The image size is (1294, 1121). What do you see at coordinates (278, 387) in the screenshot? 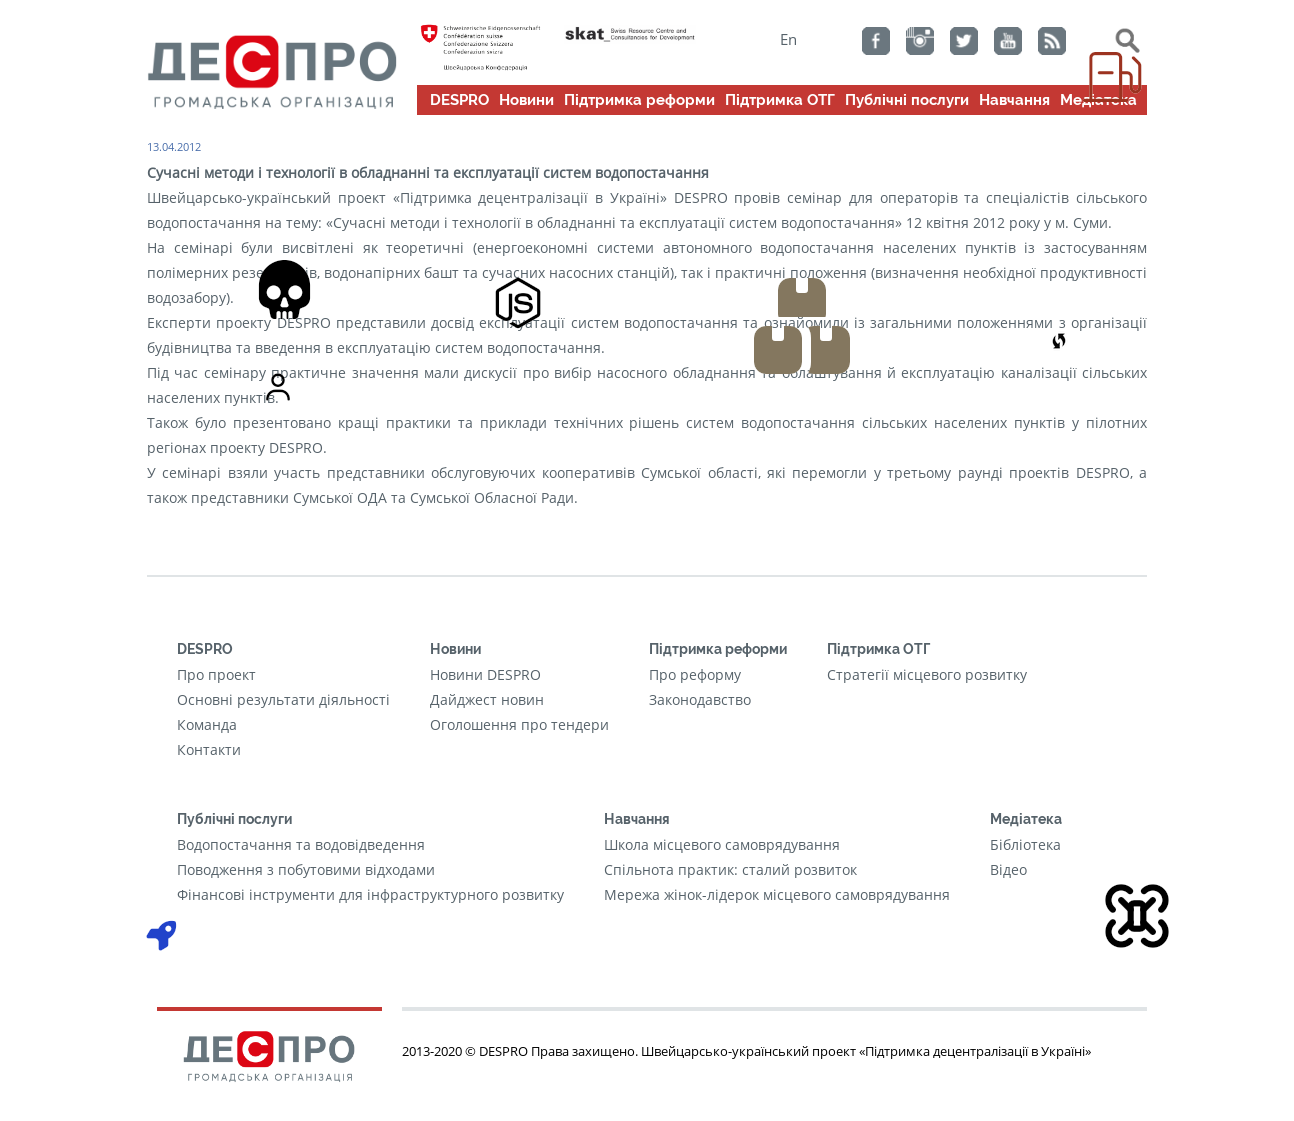
I see `view your profile` at bounding box center [278, 387].